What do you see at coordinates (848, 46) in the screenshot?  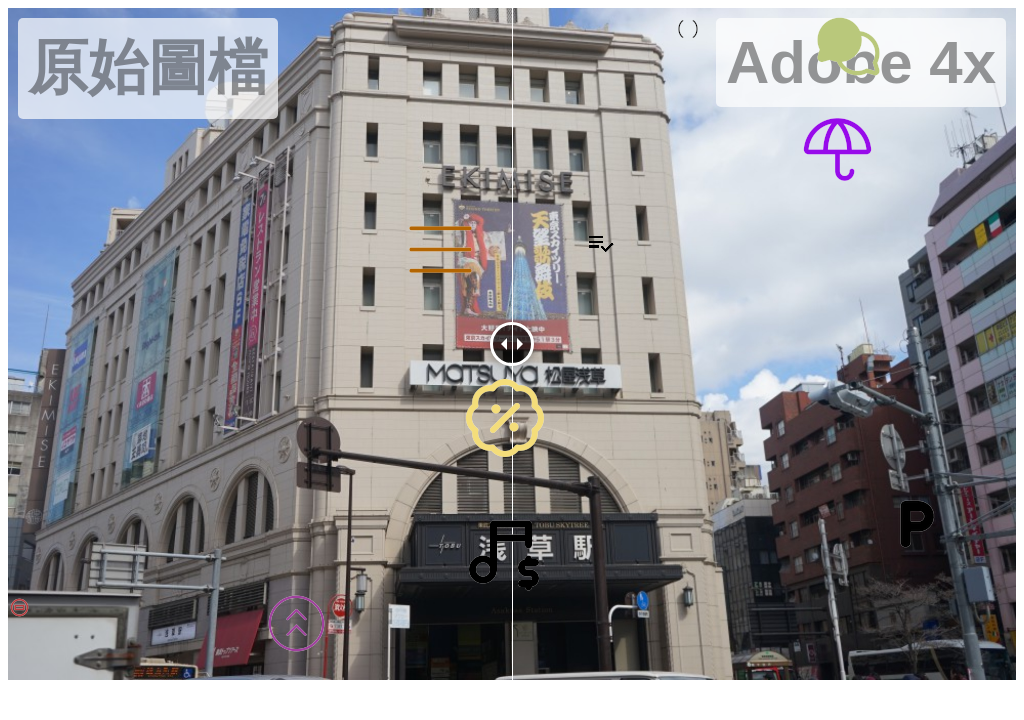 I see `open chat or messaging` at bounding box center [848, 46].